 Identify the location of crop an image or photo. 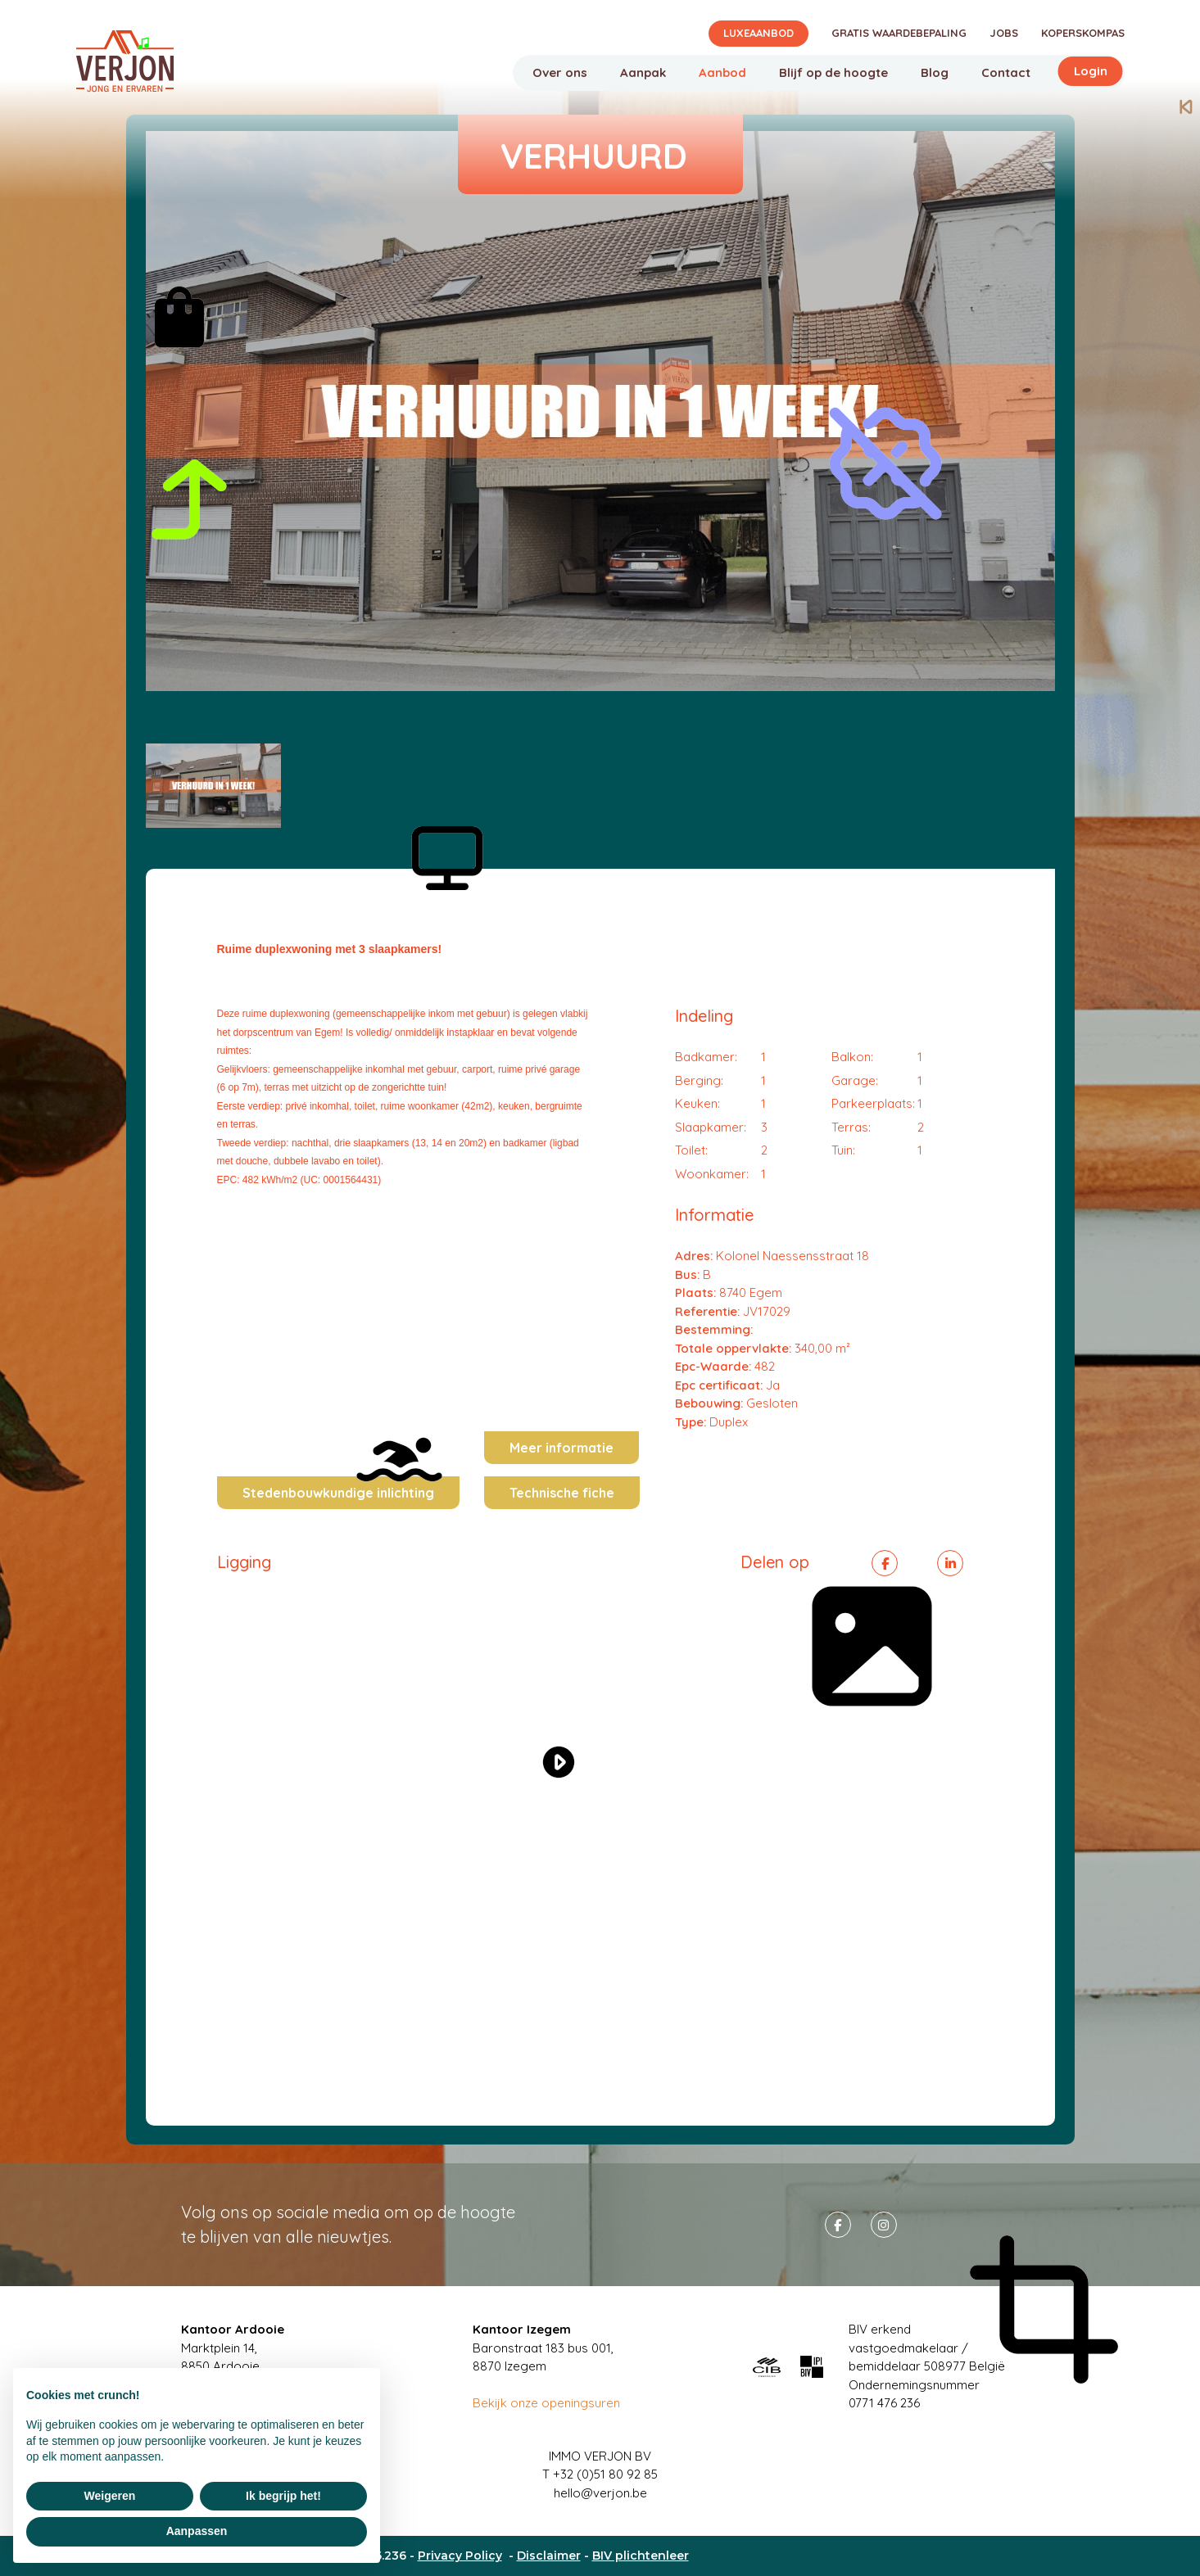
(1044, 2309).